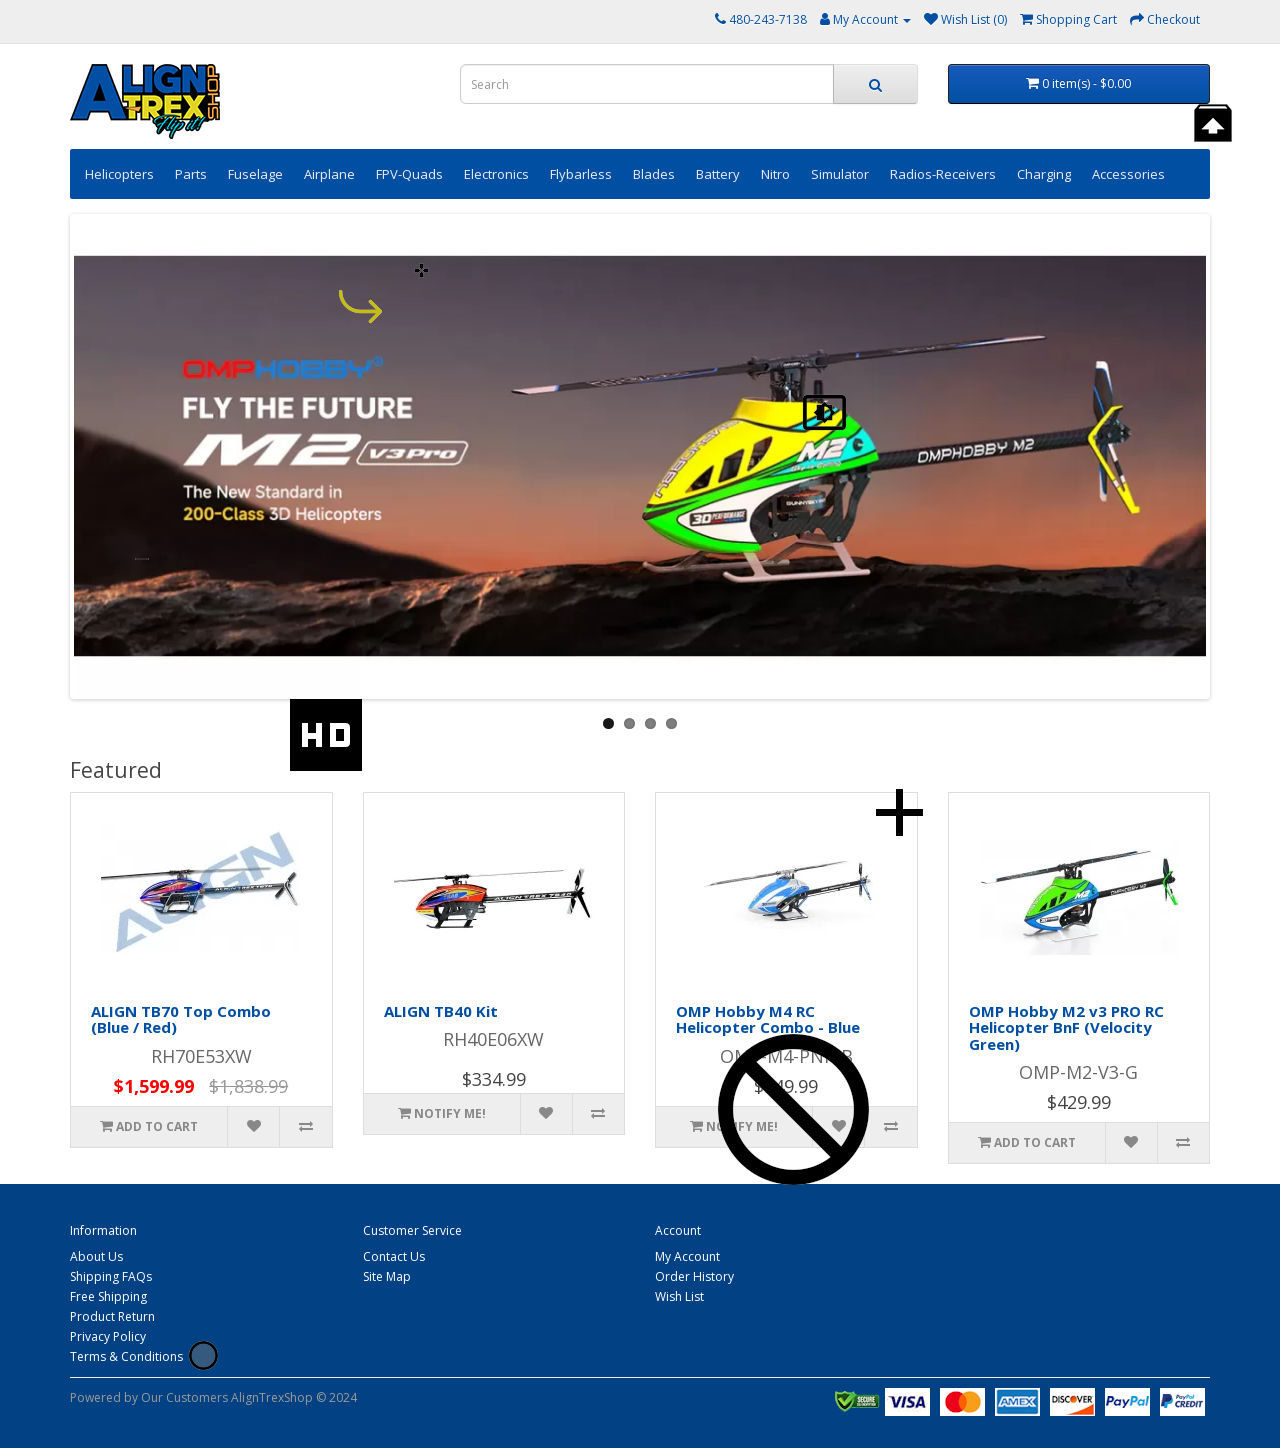 Image resolution: width=1280 pixels, height=1448 pixels. I want to click on indicates high definition video quality is available, so click(326, 735).